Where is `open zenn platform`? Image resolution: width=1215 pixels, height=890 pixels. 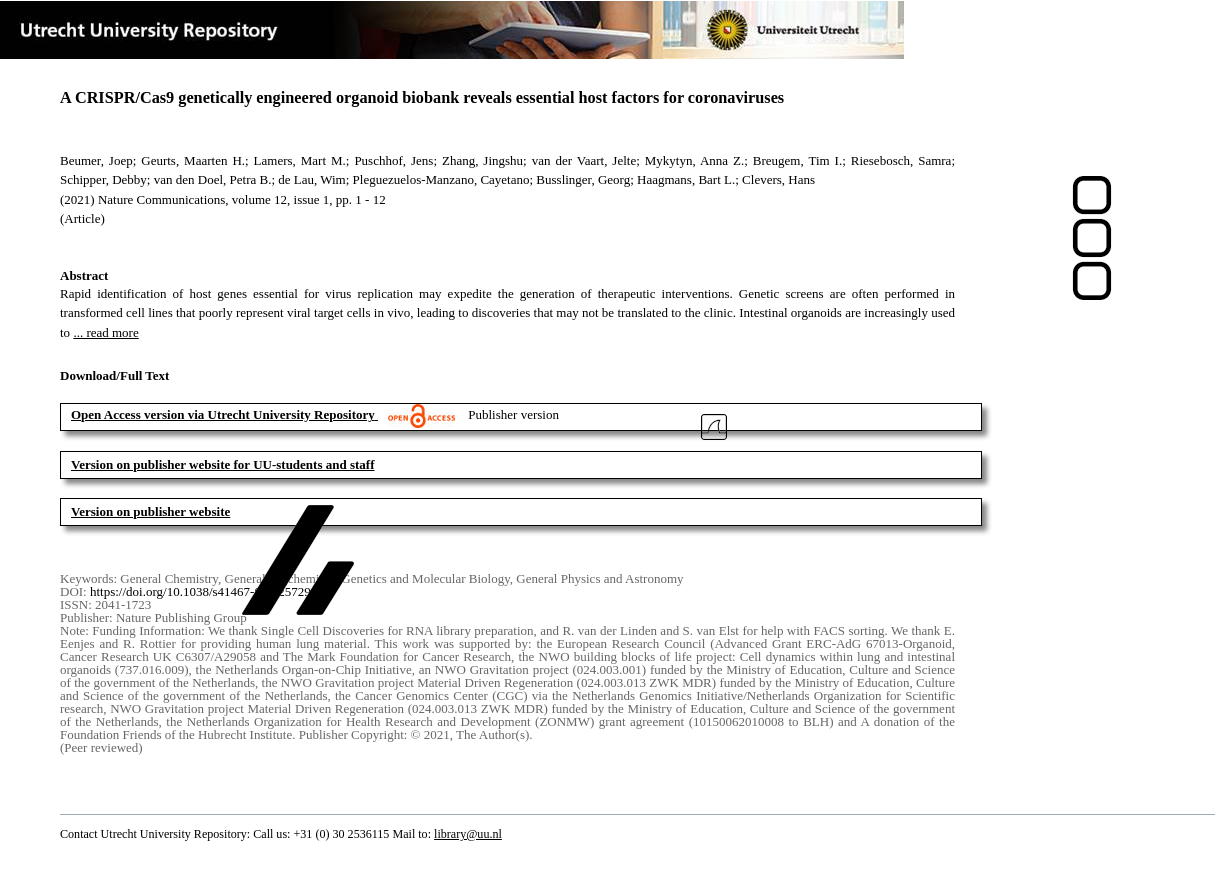
open zenn platform is located at coordinates (298, 560).